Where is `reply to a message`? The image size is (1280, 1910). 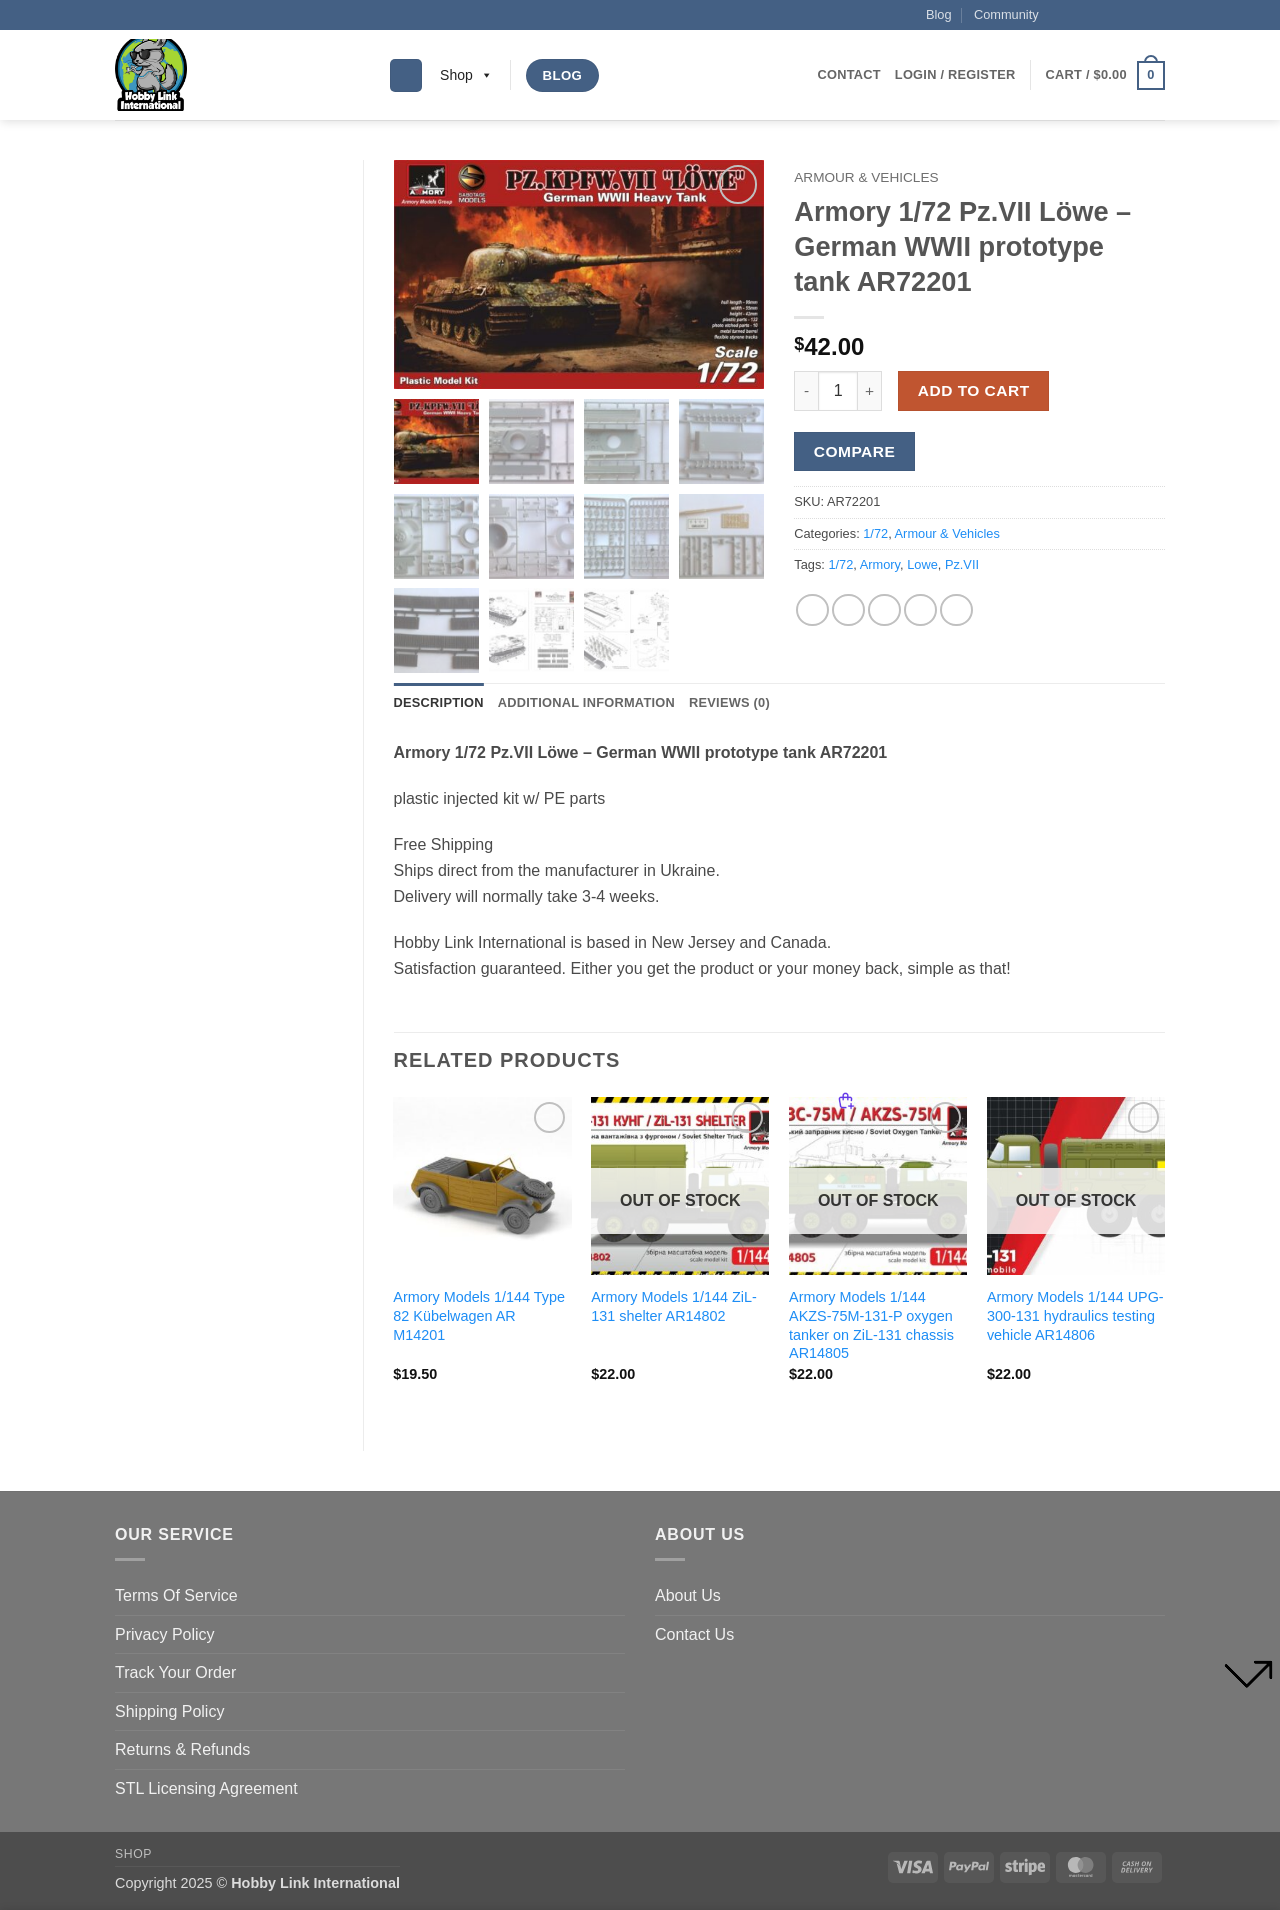
reply to a message is located at coordinates (1248, 1672).